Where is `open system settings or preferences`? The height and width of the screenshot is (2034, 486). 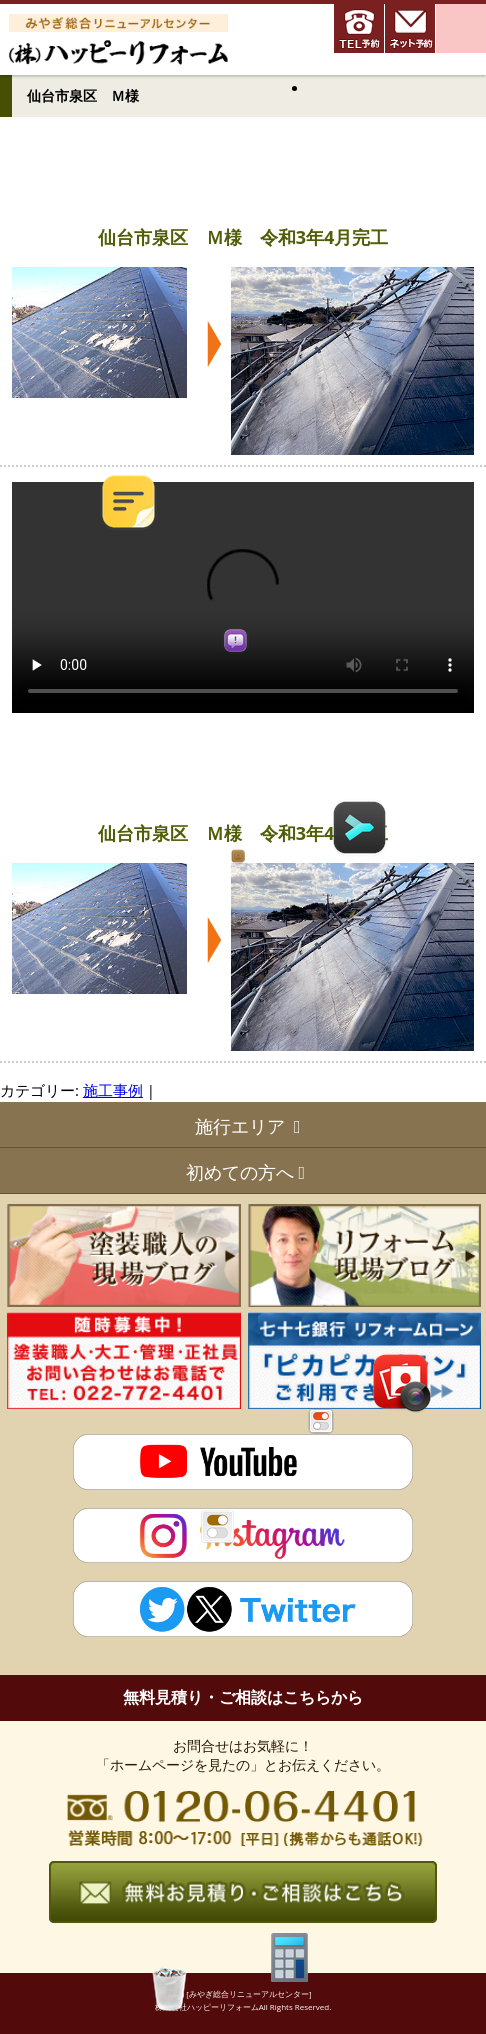 open system settings or preferences is located at coordinates (217, 1526).